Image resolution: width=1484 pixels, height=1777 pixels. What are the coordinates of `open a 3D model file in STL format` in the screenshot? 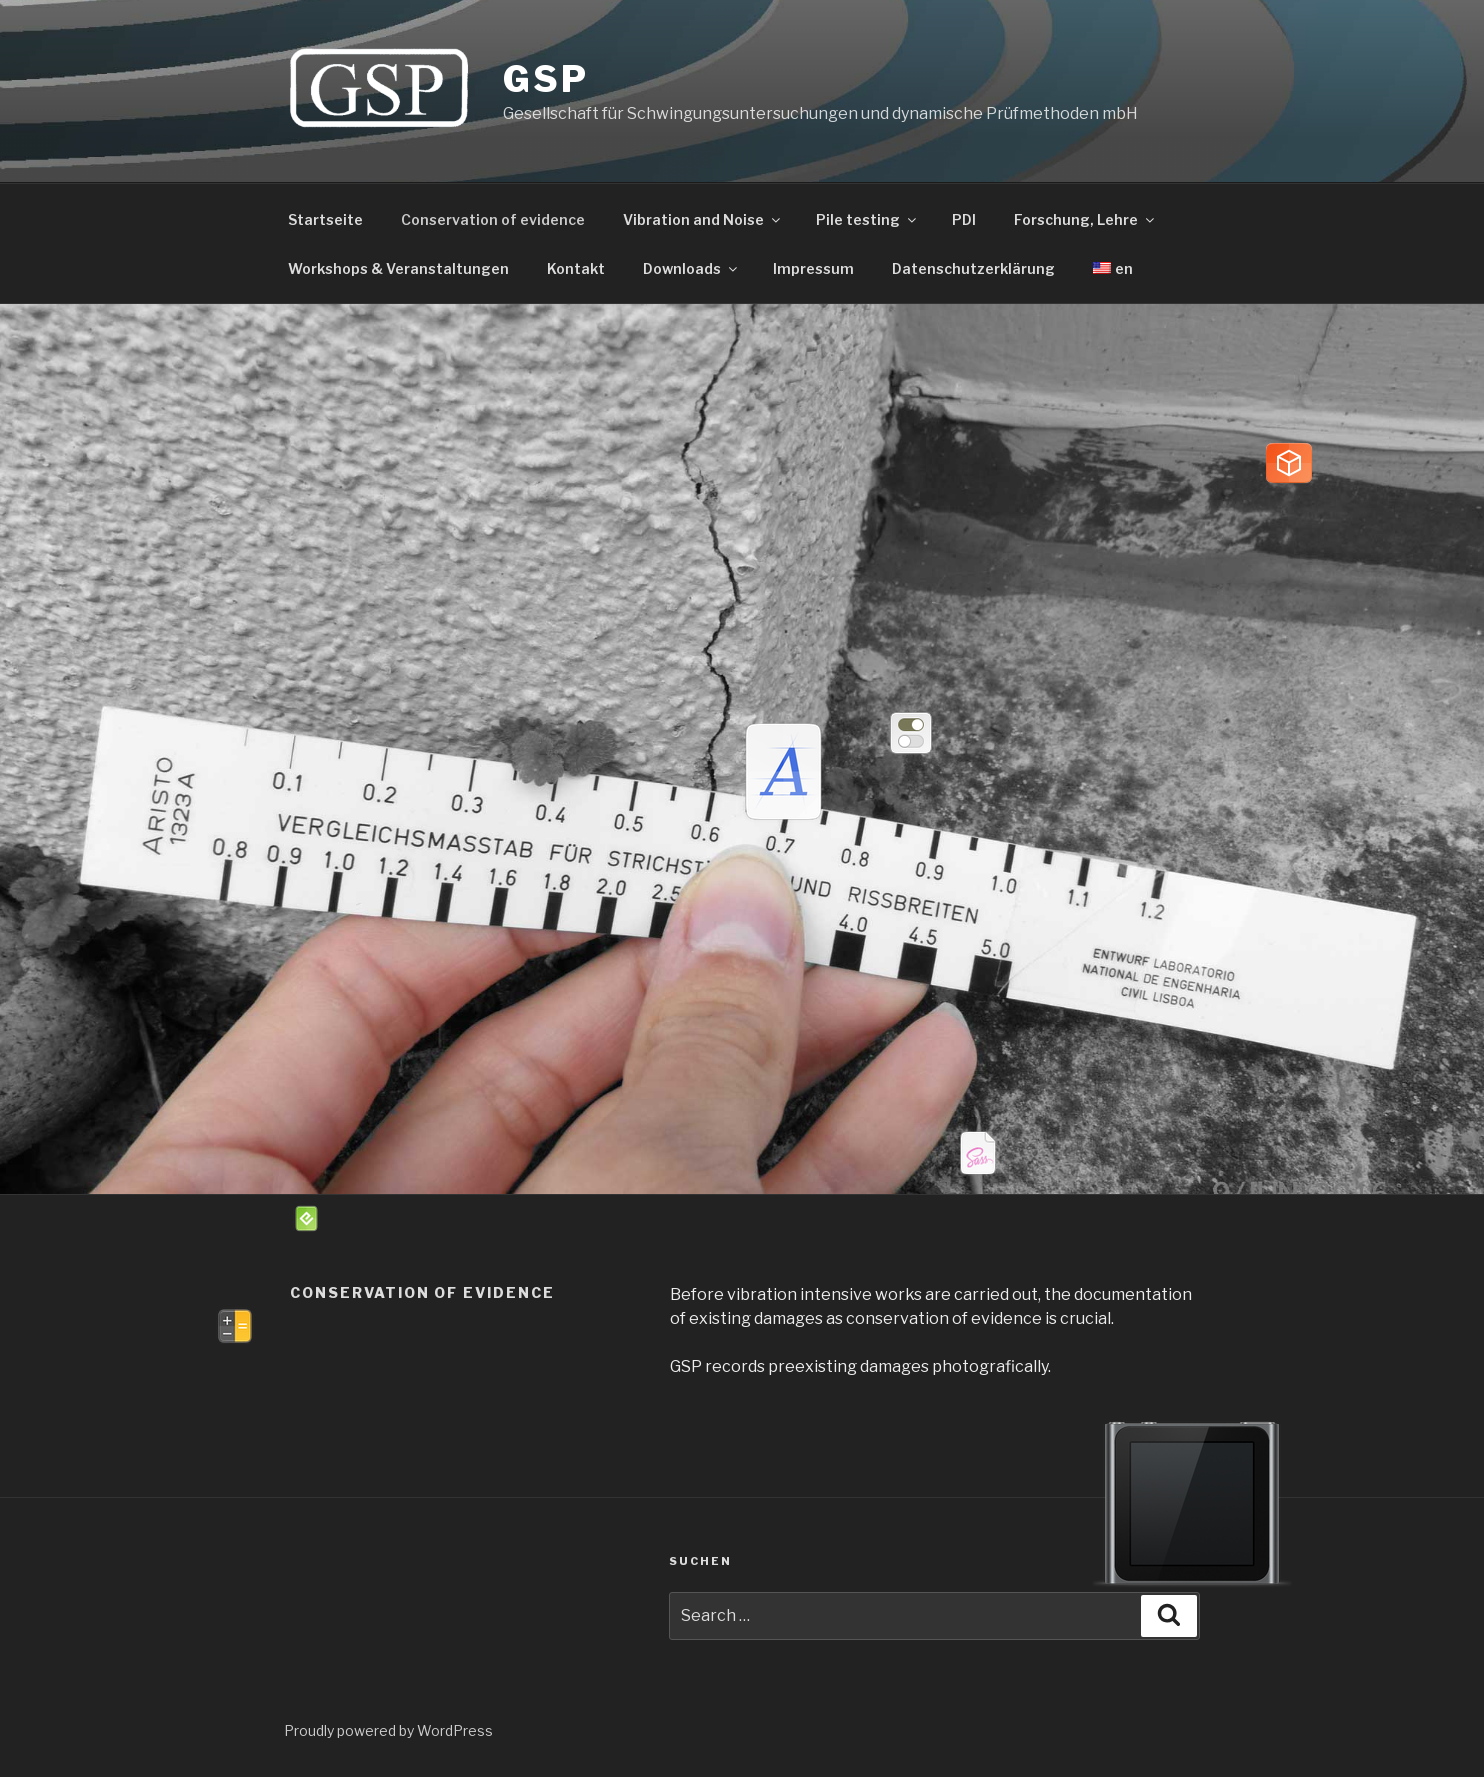 It's located at (1289, 462).